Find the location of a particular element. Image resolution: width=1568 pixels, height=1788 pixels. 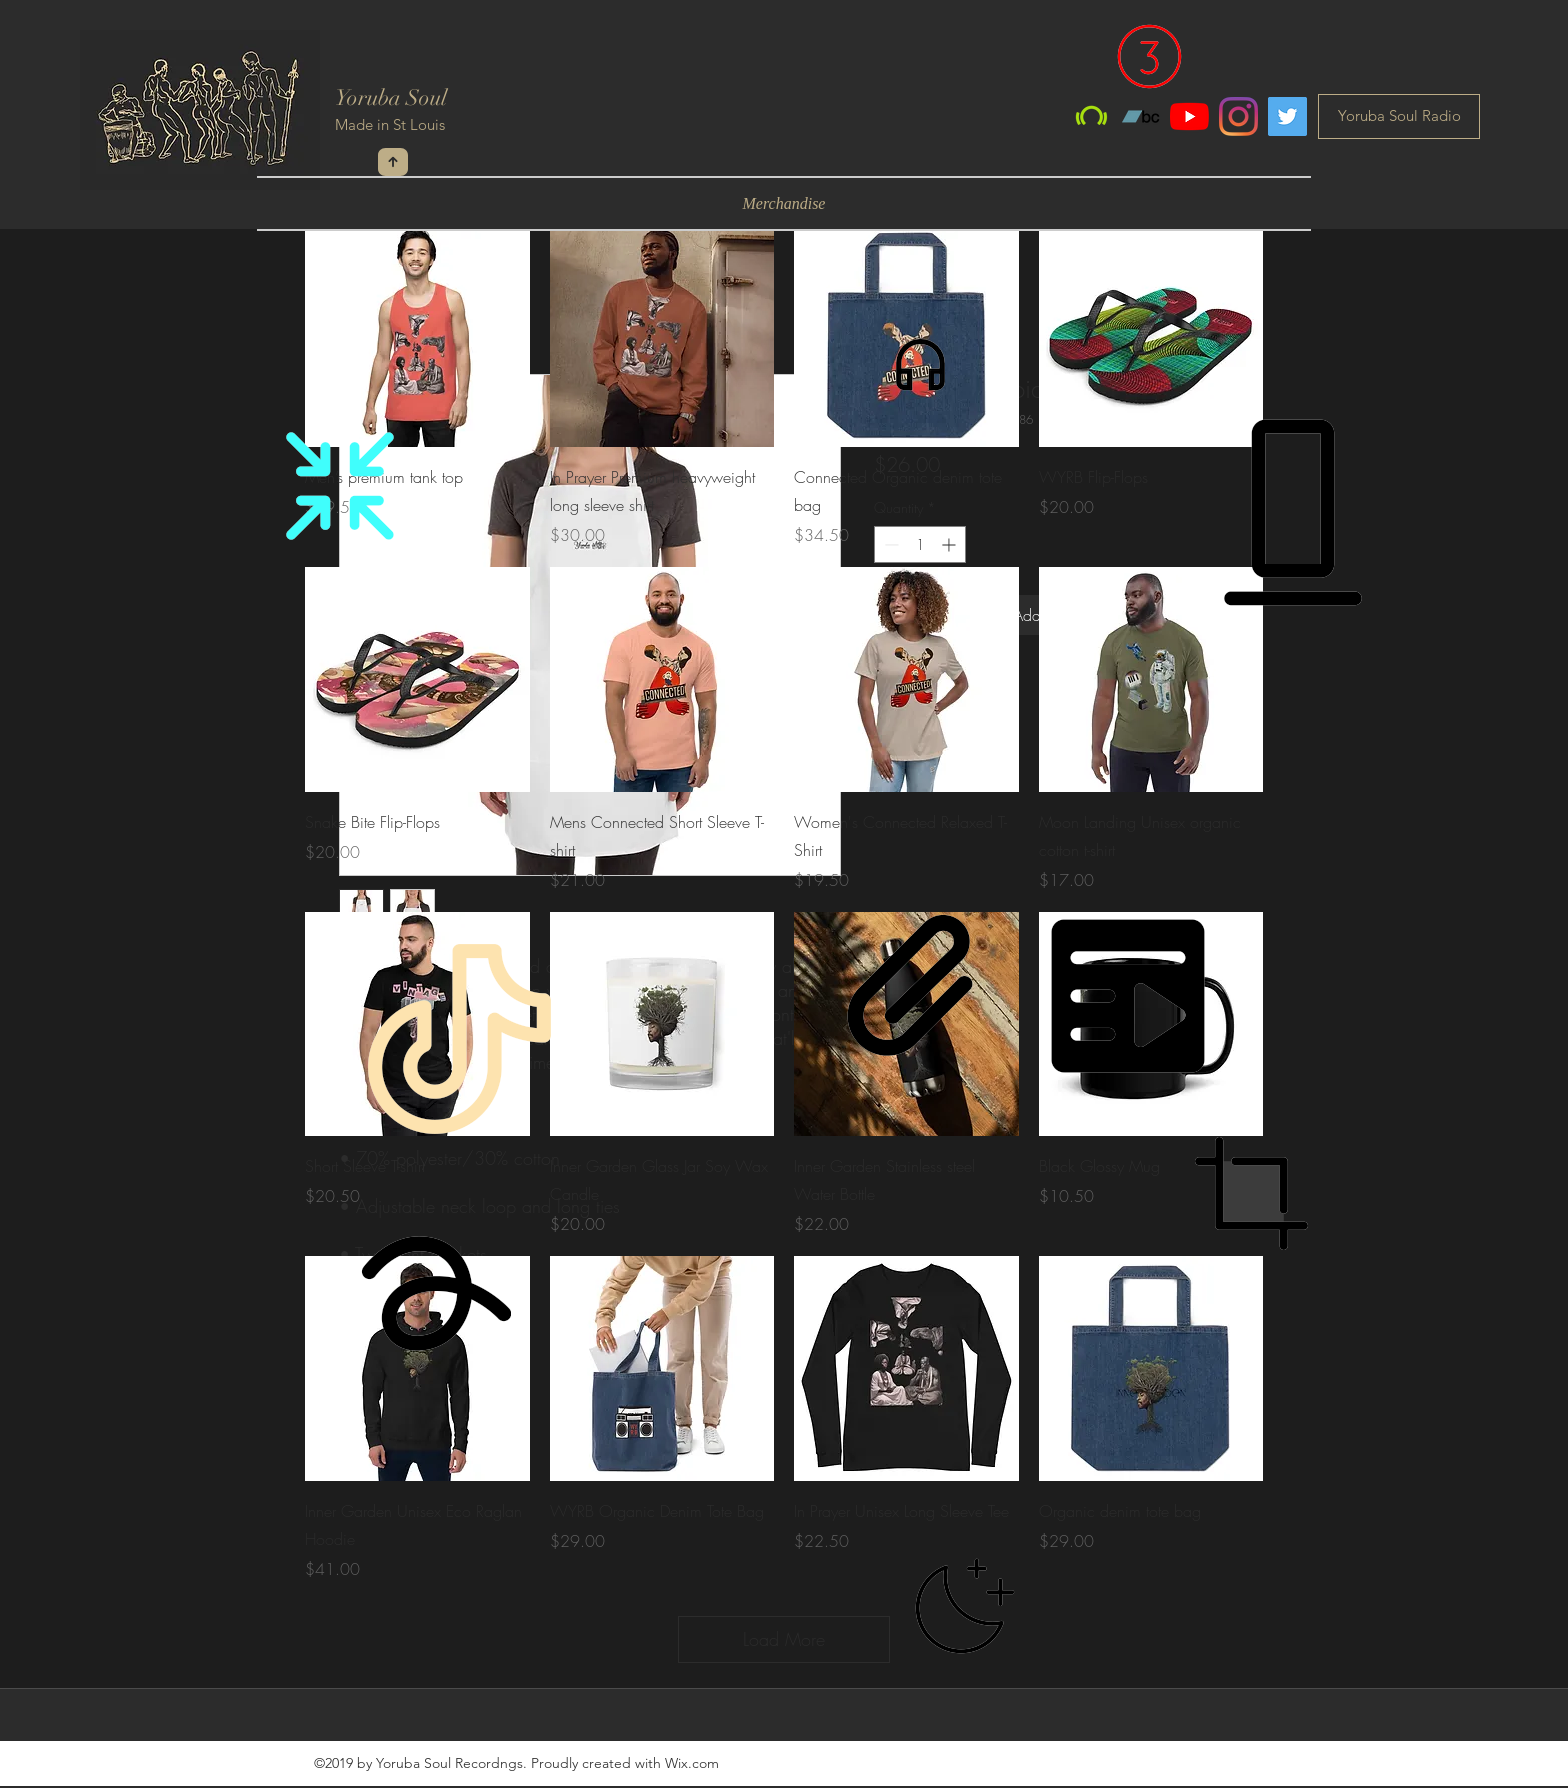

indicates step three in a multi-step process is located at coordinates (1149, 56).